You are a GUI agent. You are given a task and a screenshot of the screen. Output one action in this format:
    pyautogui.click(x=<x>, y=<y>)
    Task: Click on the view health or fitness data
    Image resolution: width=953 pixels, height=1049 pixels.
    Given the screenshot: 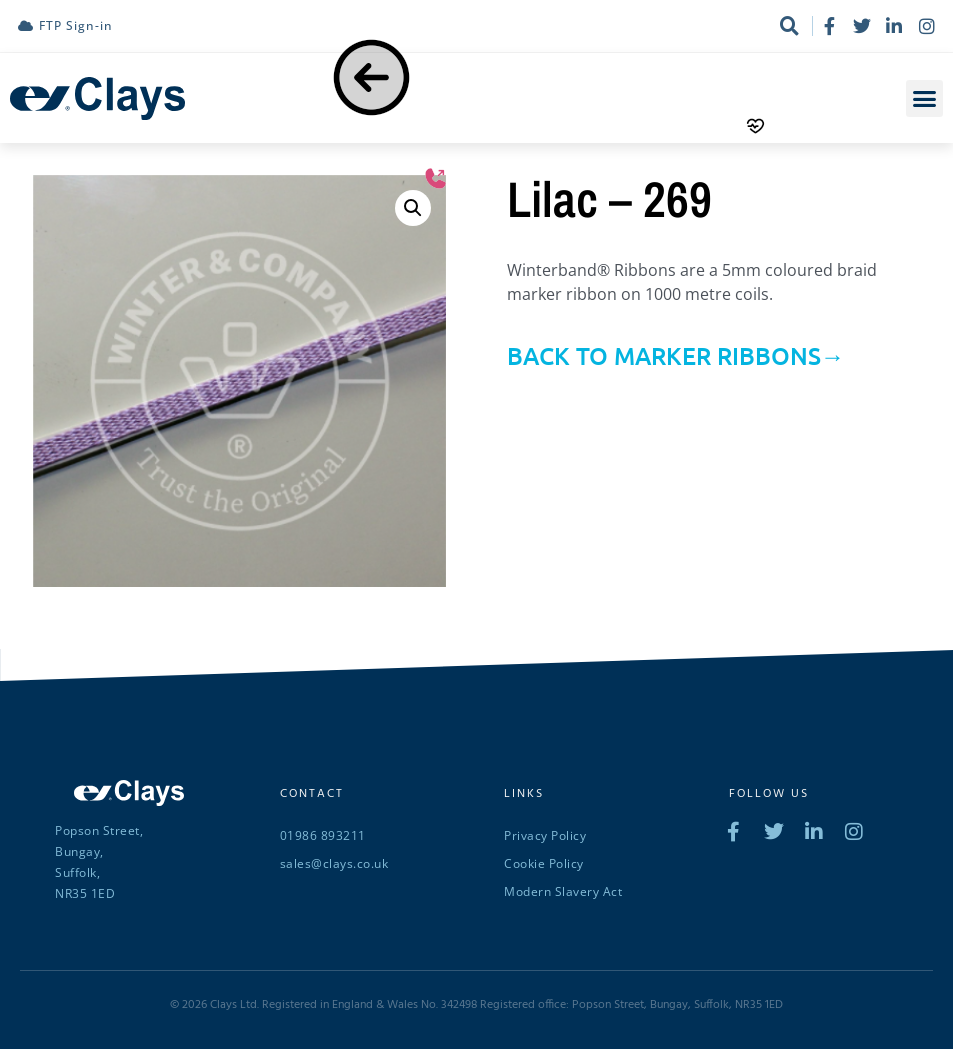 What is the action you would take?
    pyautogui.click(x=755, y=125)
    